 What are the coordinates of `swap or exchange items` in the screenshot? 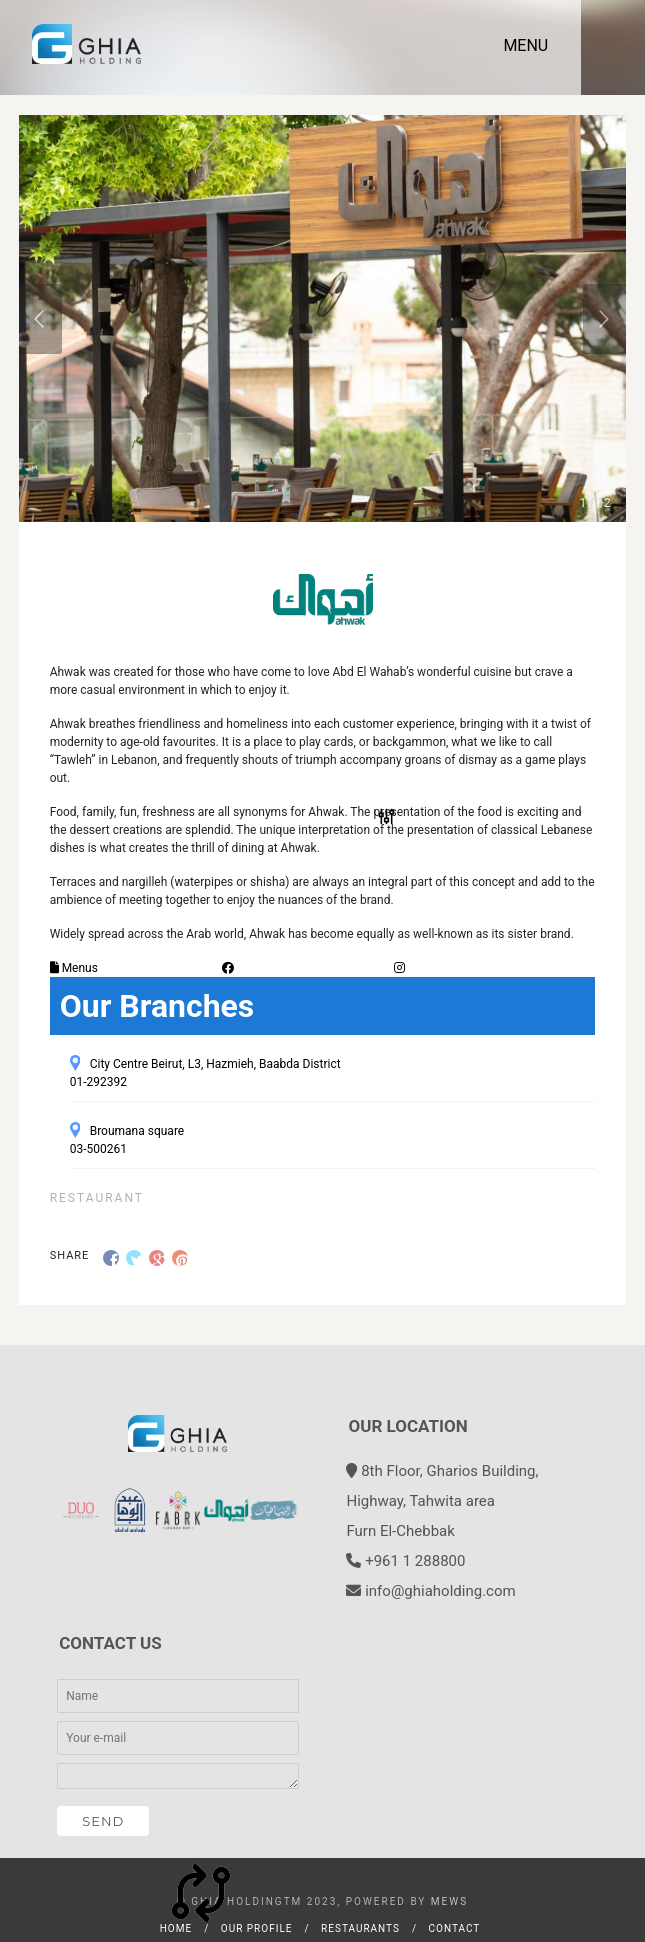 It's located at (201, 1893).